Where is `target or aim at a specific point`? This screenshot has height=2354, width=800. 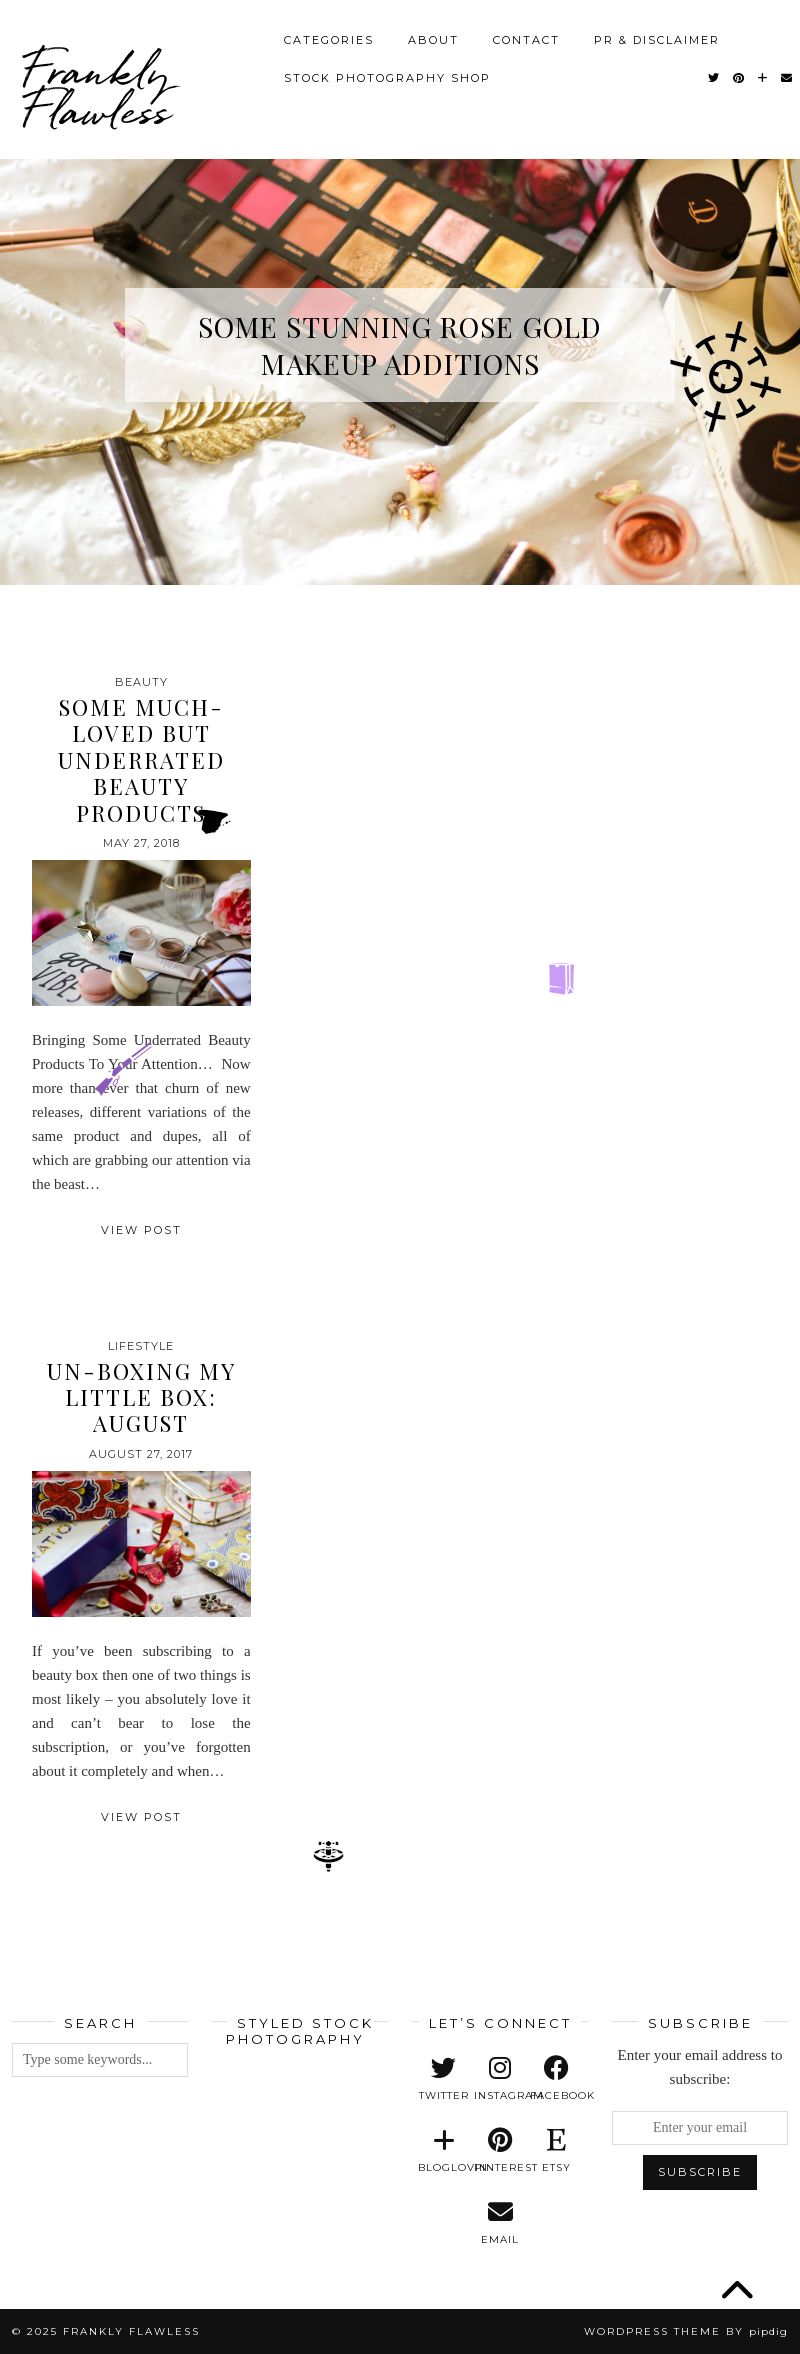 target or aim at a specific point is located at coordinates (725, 376).